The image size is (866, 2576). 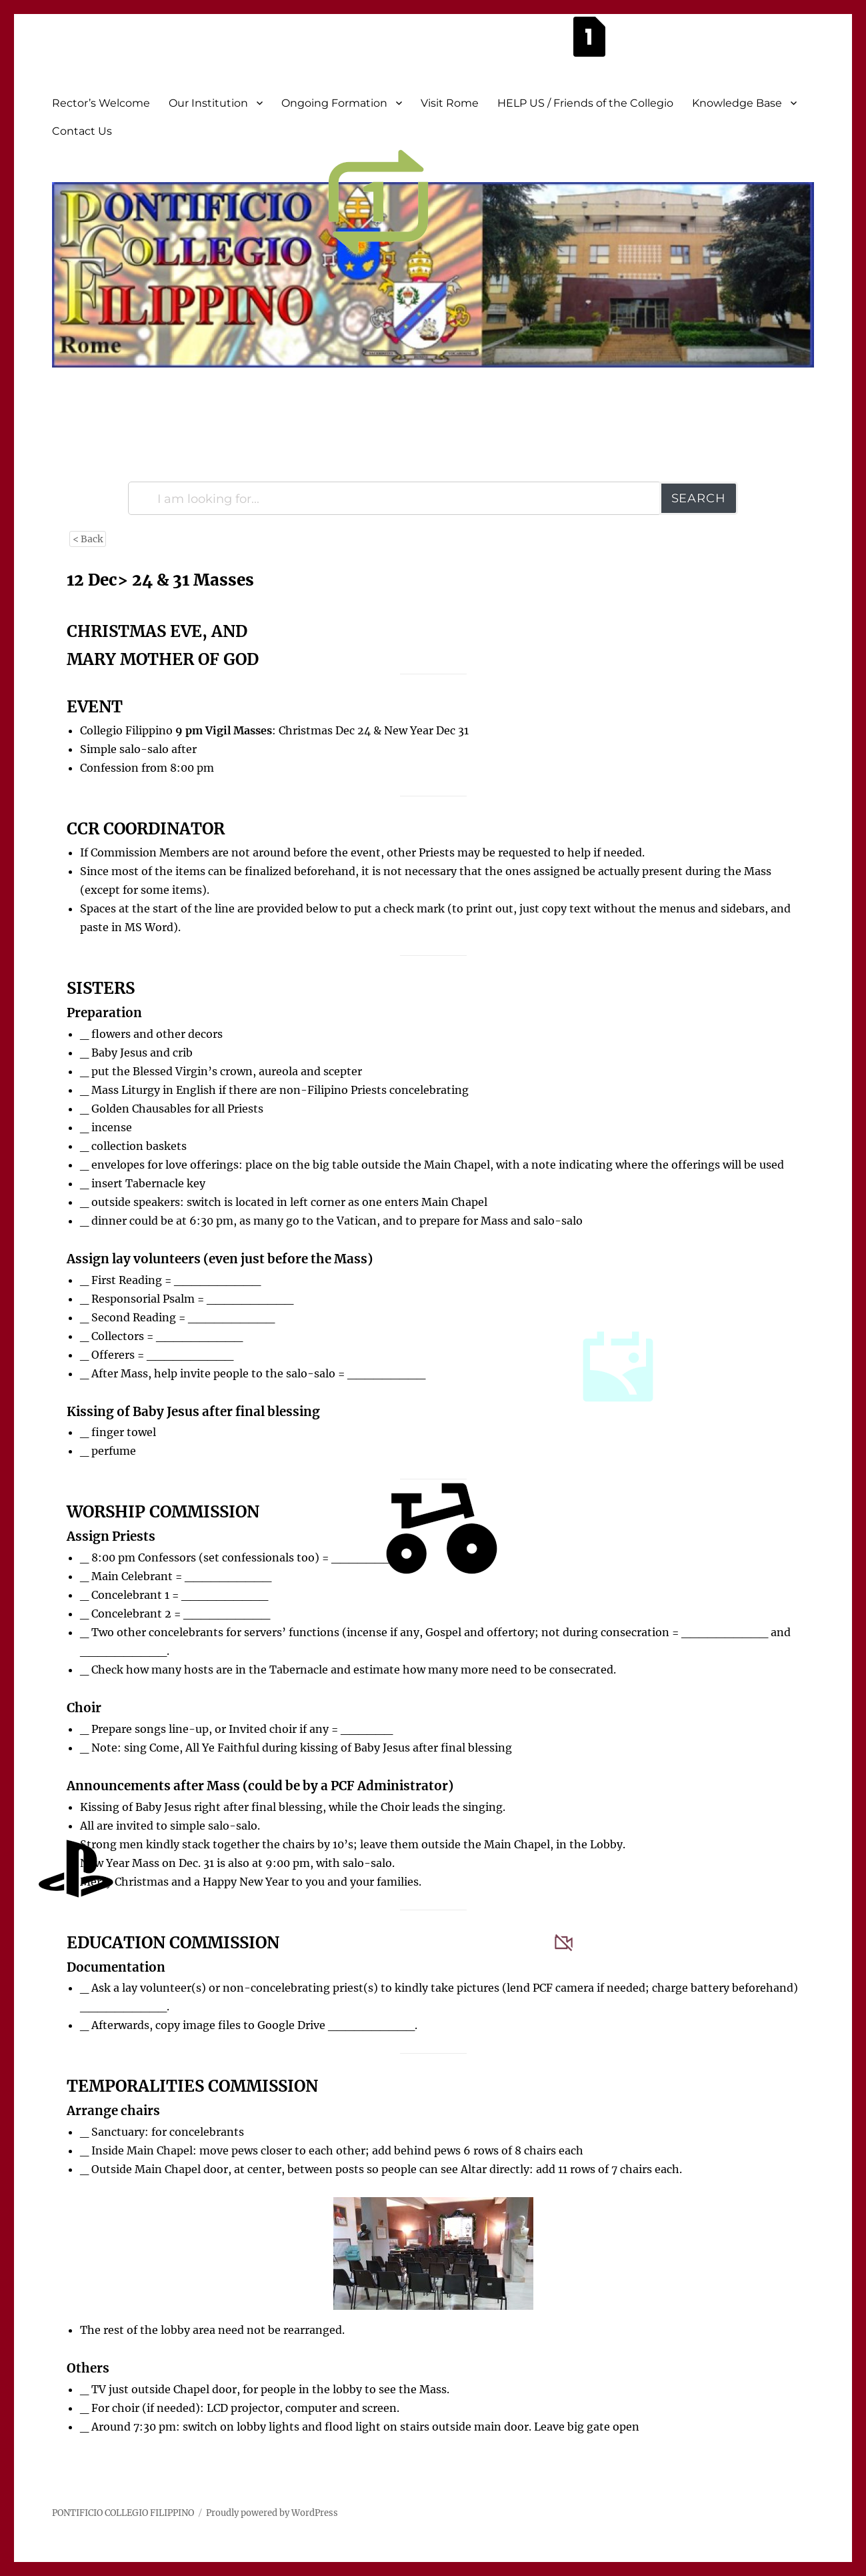 I want to click on repeat the current track, so click(x=378, y=201).